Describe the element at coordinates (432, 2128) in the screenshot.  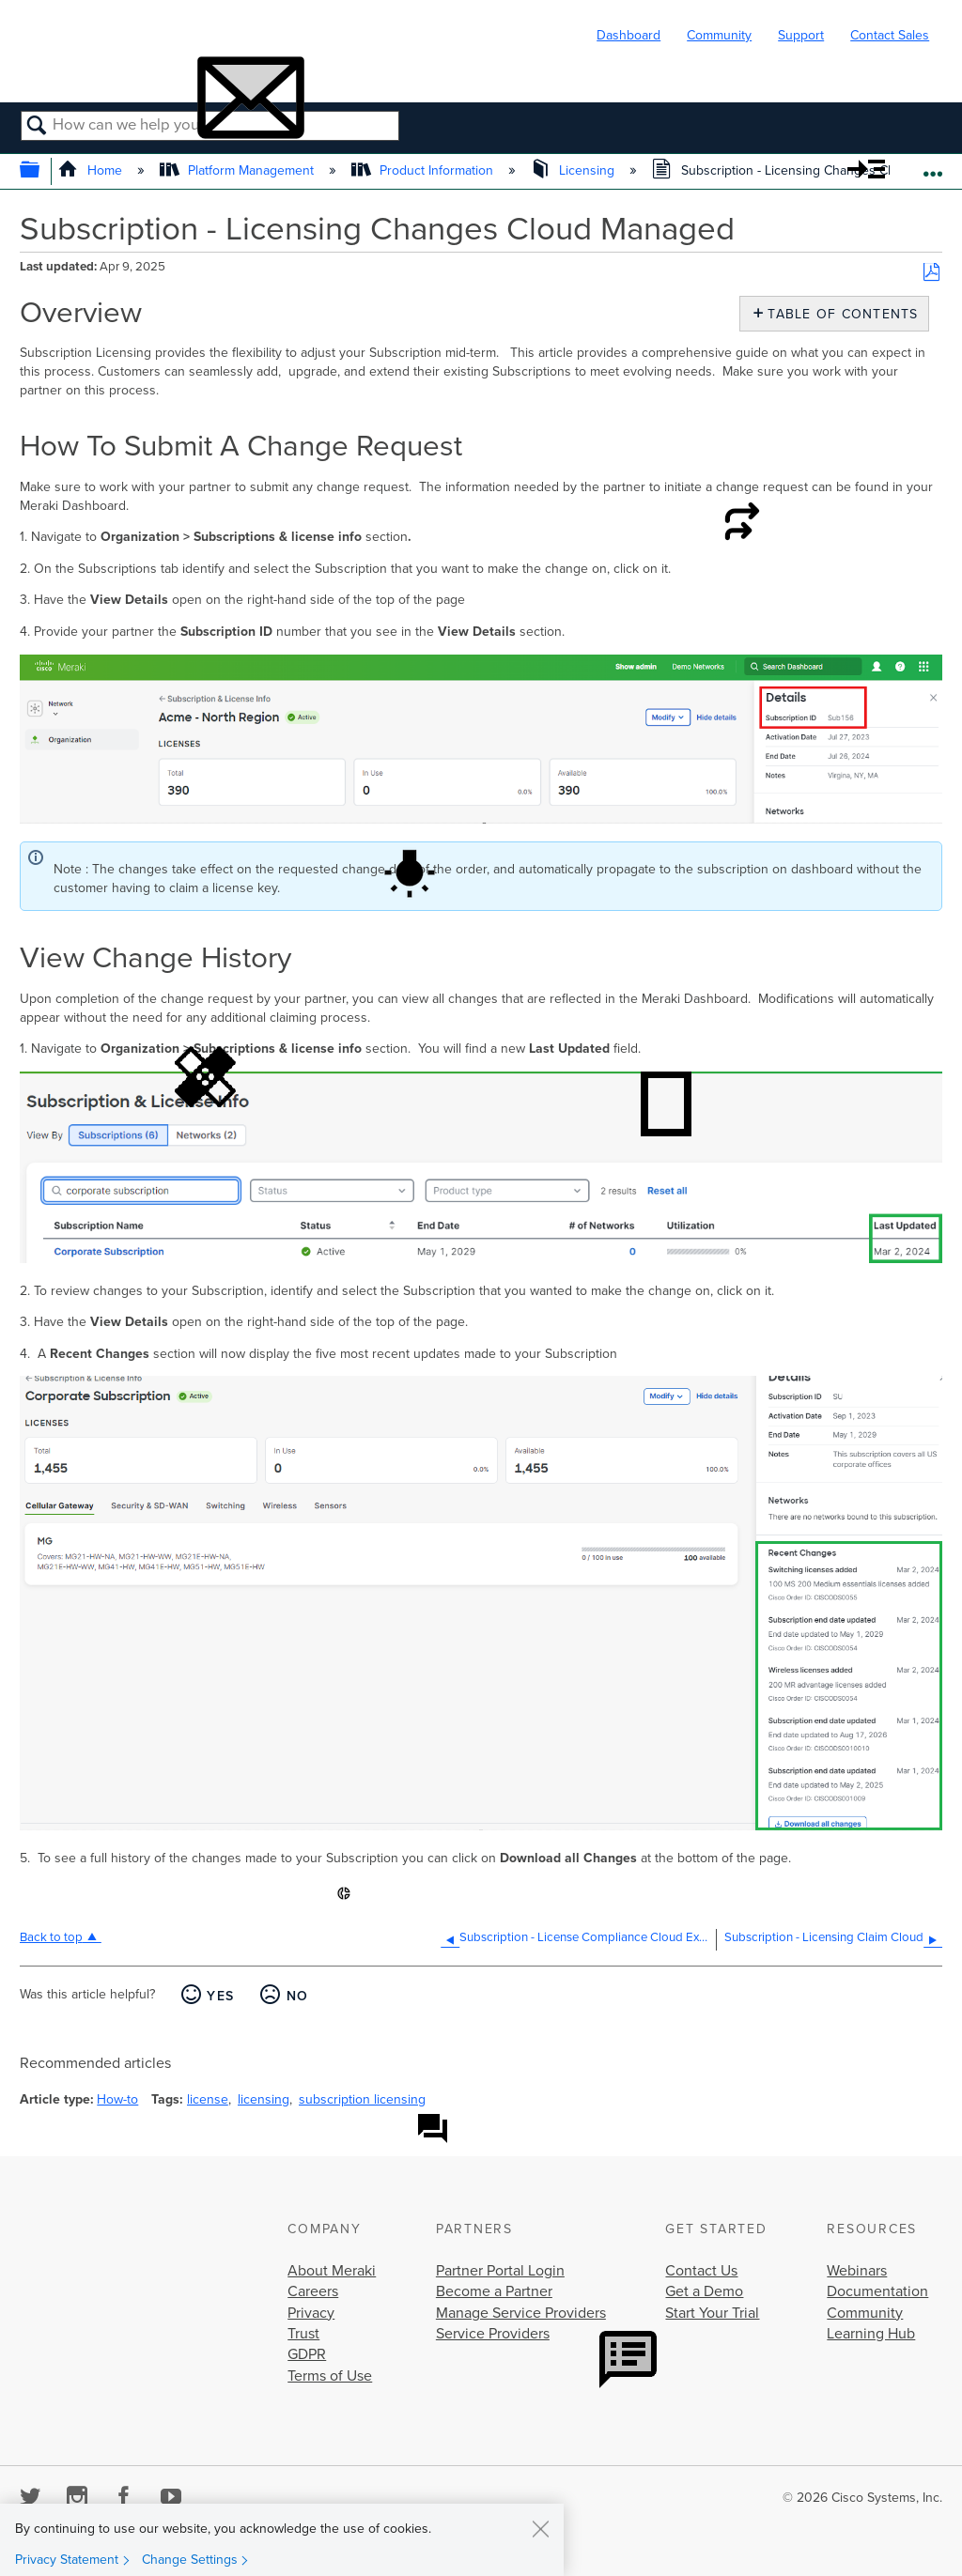
I see `open discussion forum or community chat` at that location.